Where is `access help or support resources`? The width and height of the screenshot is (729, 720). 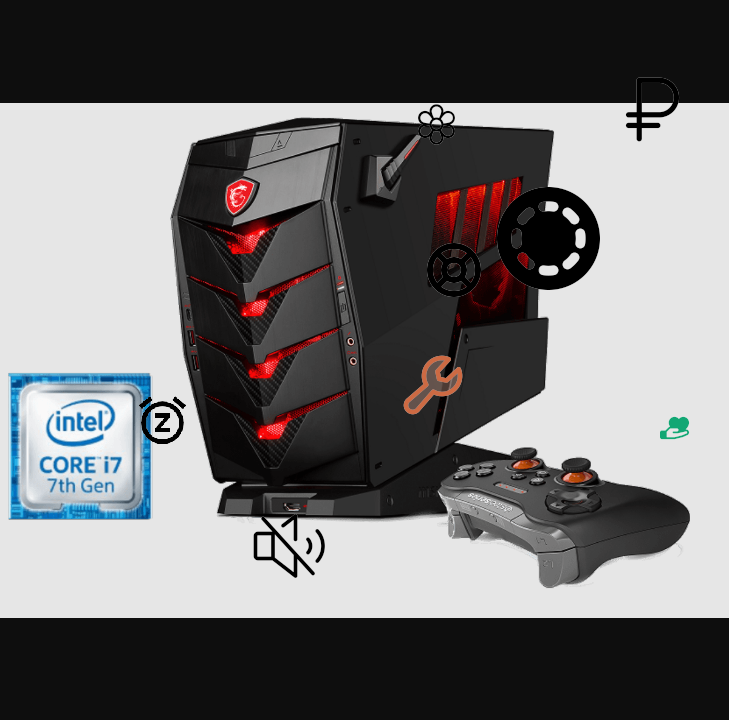 access help or support resources is located at coordinates (454, 270).